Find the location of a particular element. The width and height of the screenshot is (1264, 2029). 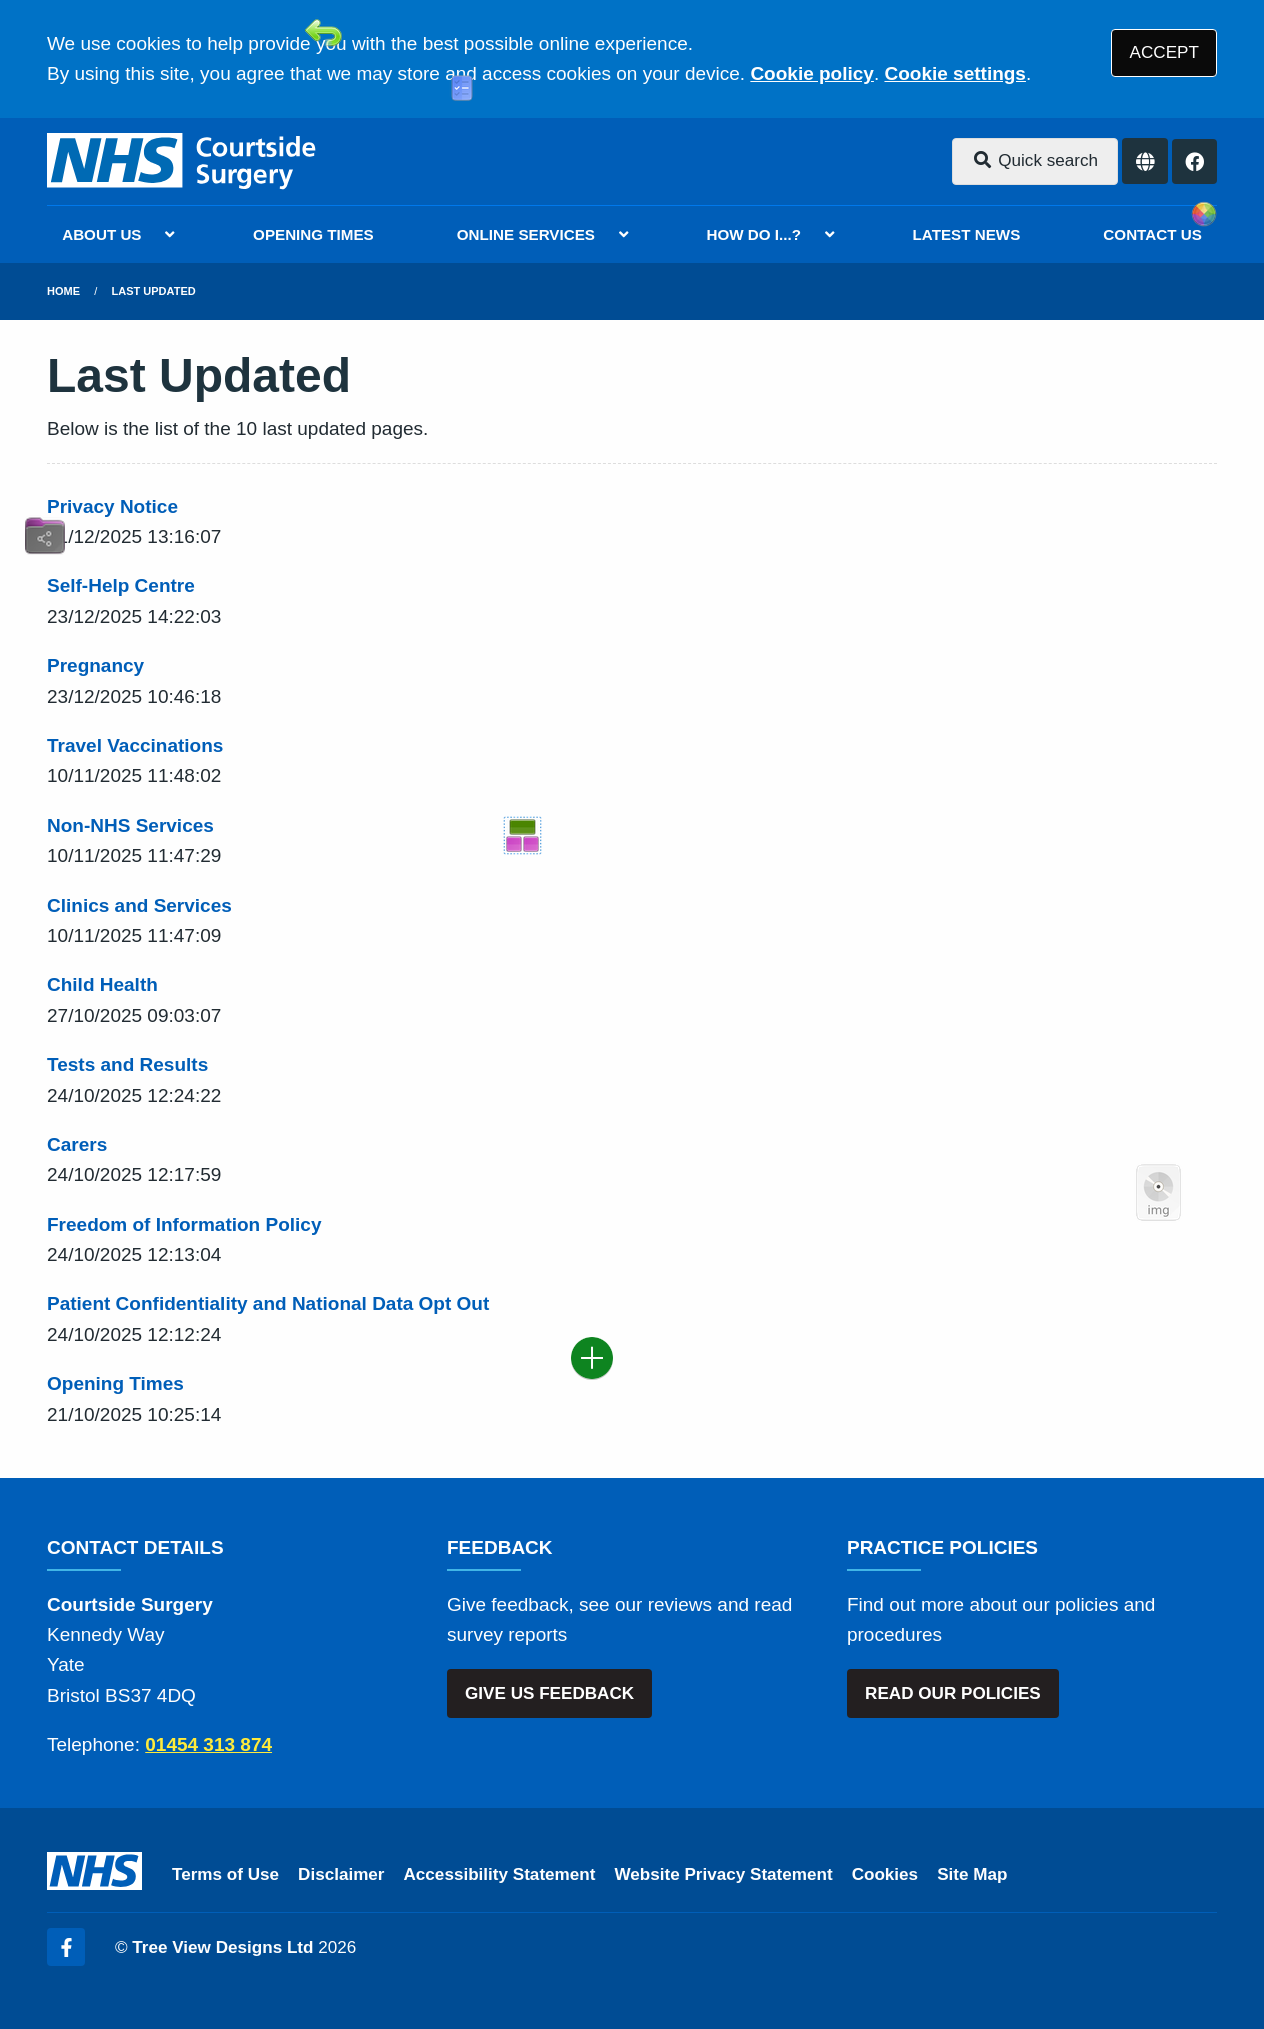

redo the last undone action is located at coordinates (324, 31).